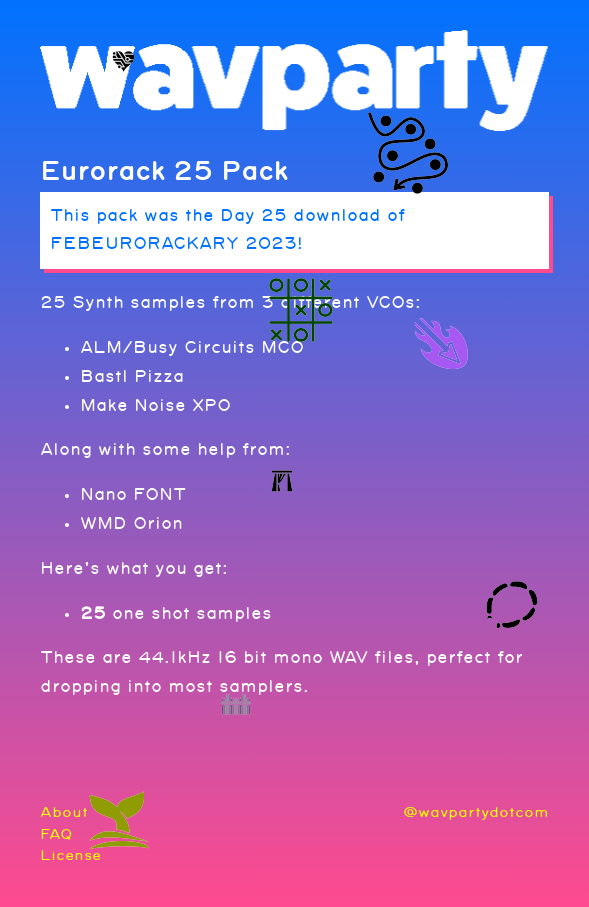 The image size is (589, 907). Describe the element at coordinates (282, 481) in the screenshot. I see `enter a temple or shrine location` at that location.